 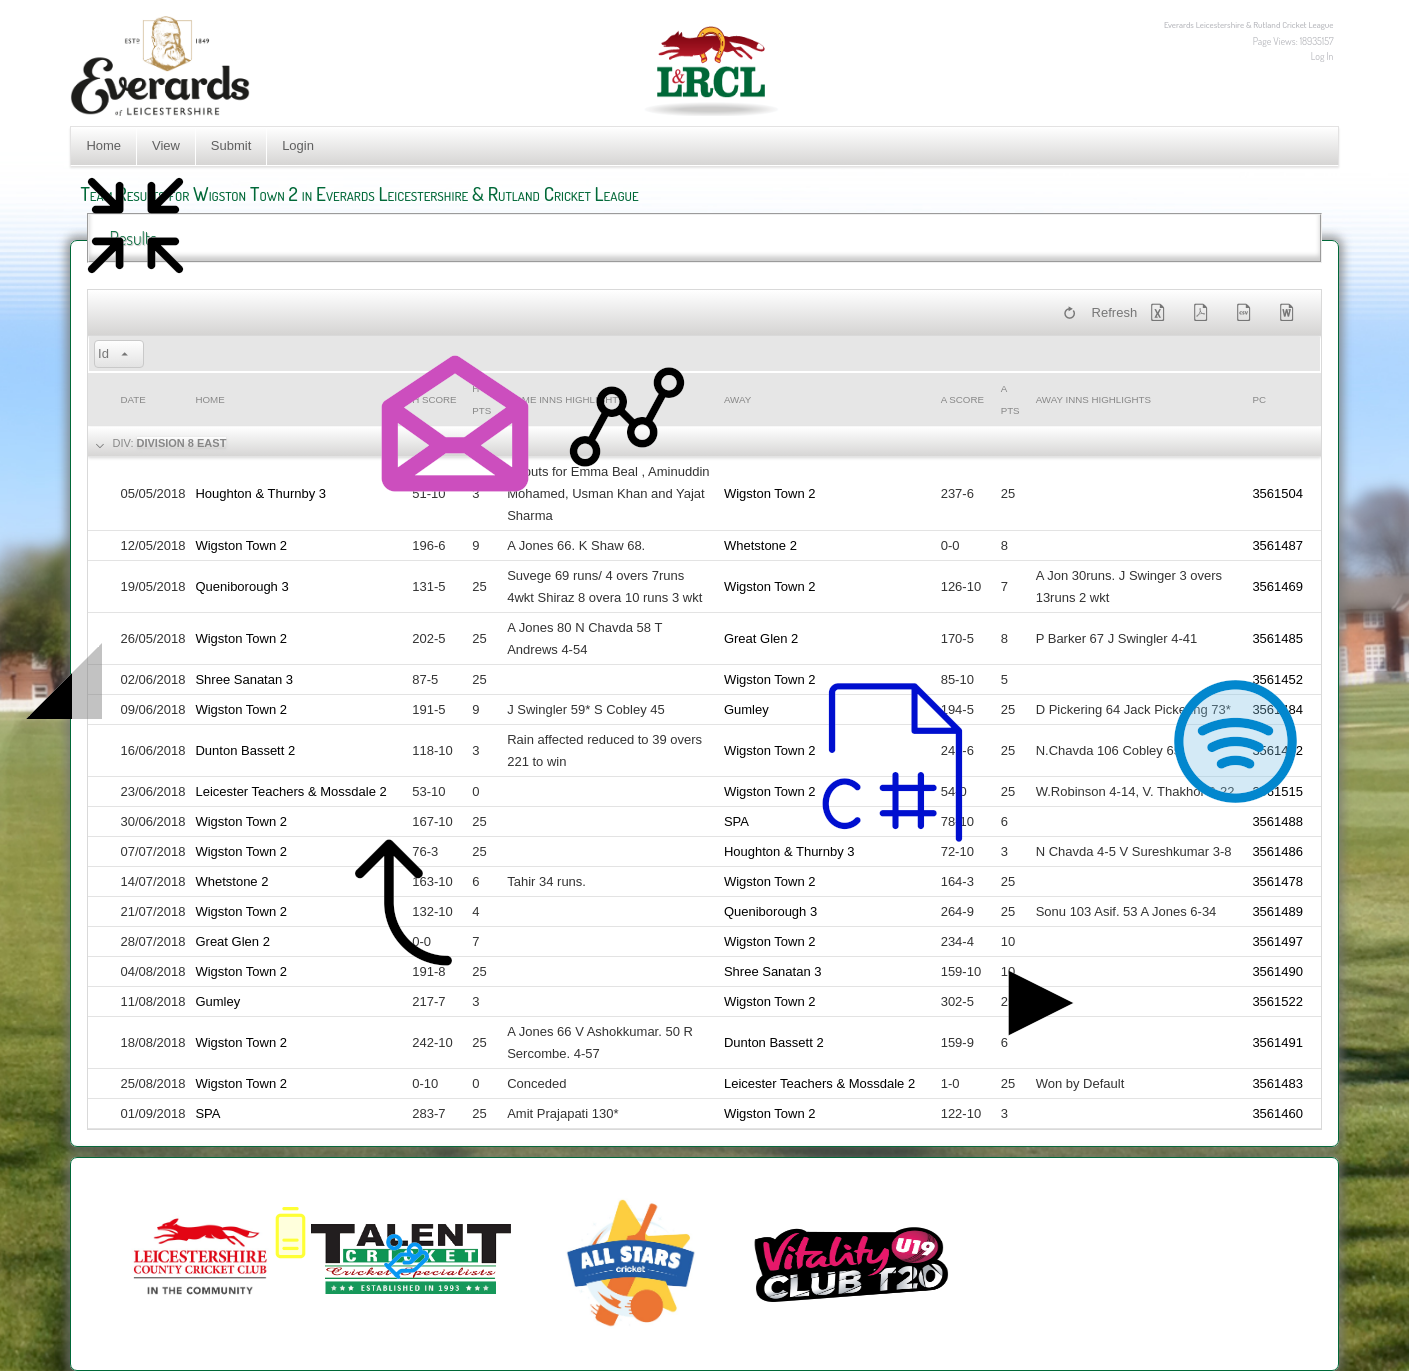 I want to click on open a C# source code file, so click(x=895, y=762).